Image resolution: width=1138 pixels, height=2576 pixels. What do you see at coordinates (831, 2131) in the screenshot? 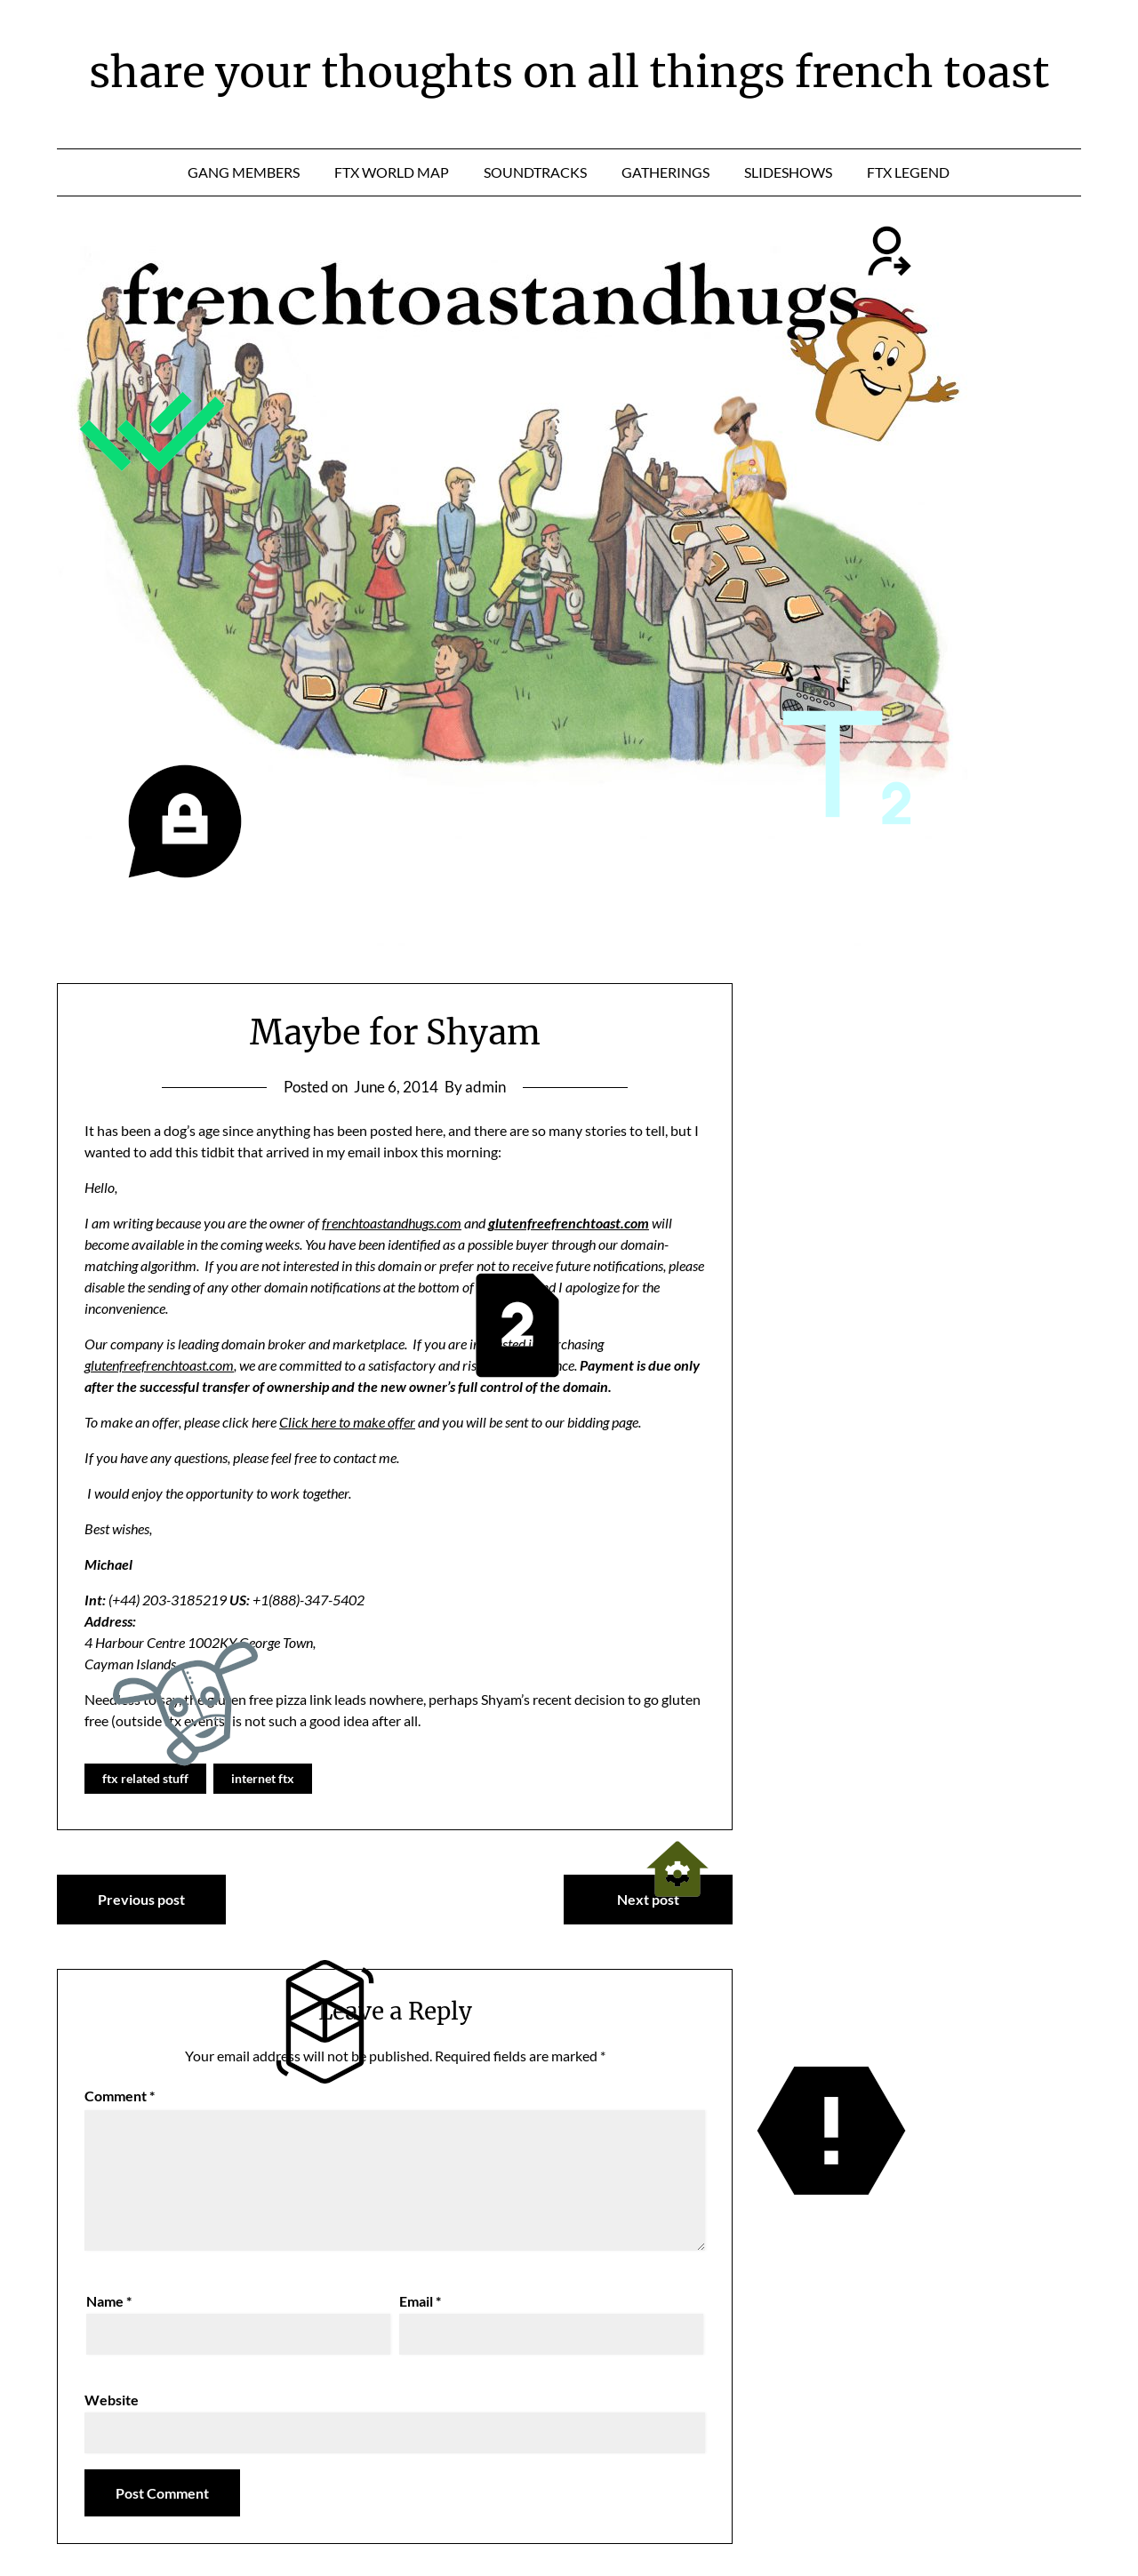
I see `mark message as spam` at bounding box center [831, 2131].